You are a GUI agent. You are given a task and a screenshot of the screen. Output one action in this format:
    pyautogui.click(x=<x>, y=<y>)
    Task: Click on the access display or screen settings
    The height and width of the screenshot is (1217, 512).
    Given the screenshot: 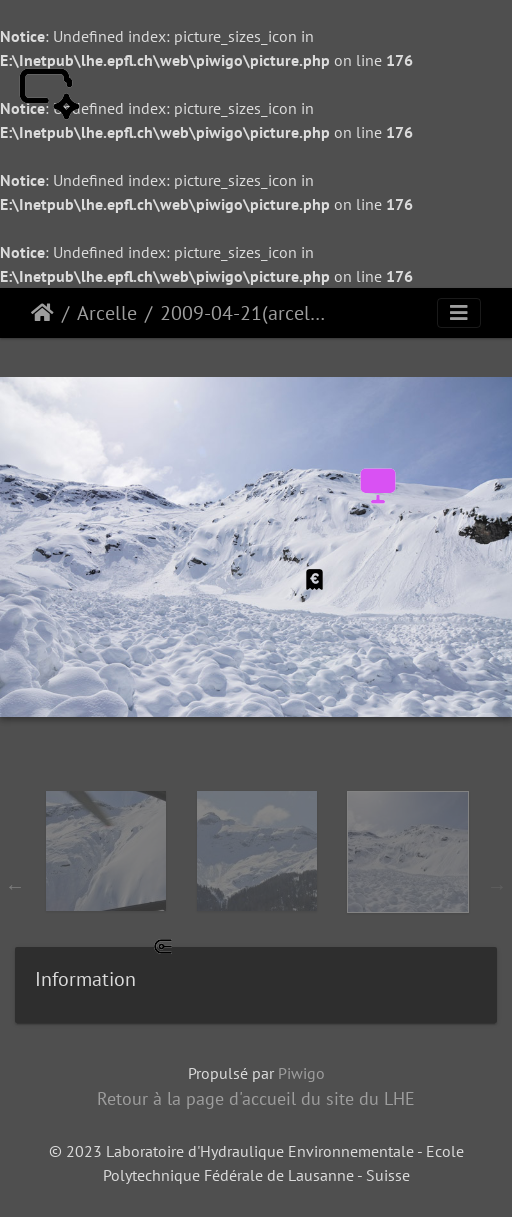 What is the action you would take?
    pyautogui.click(x=378, y=486)
    